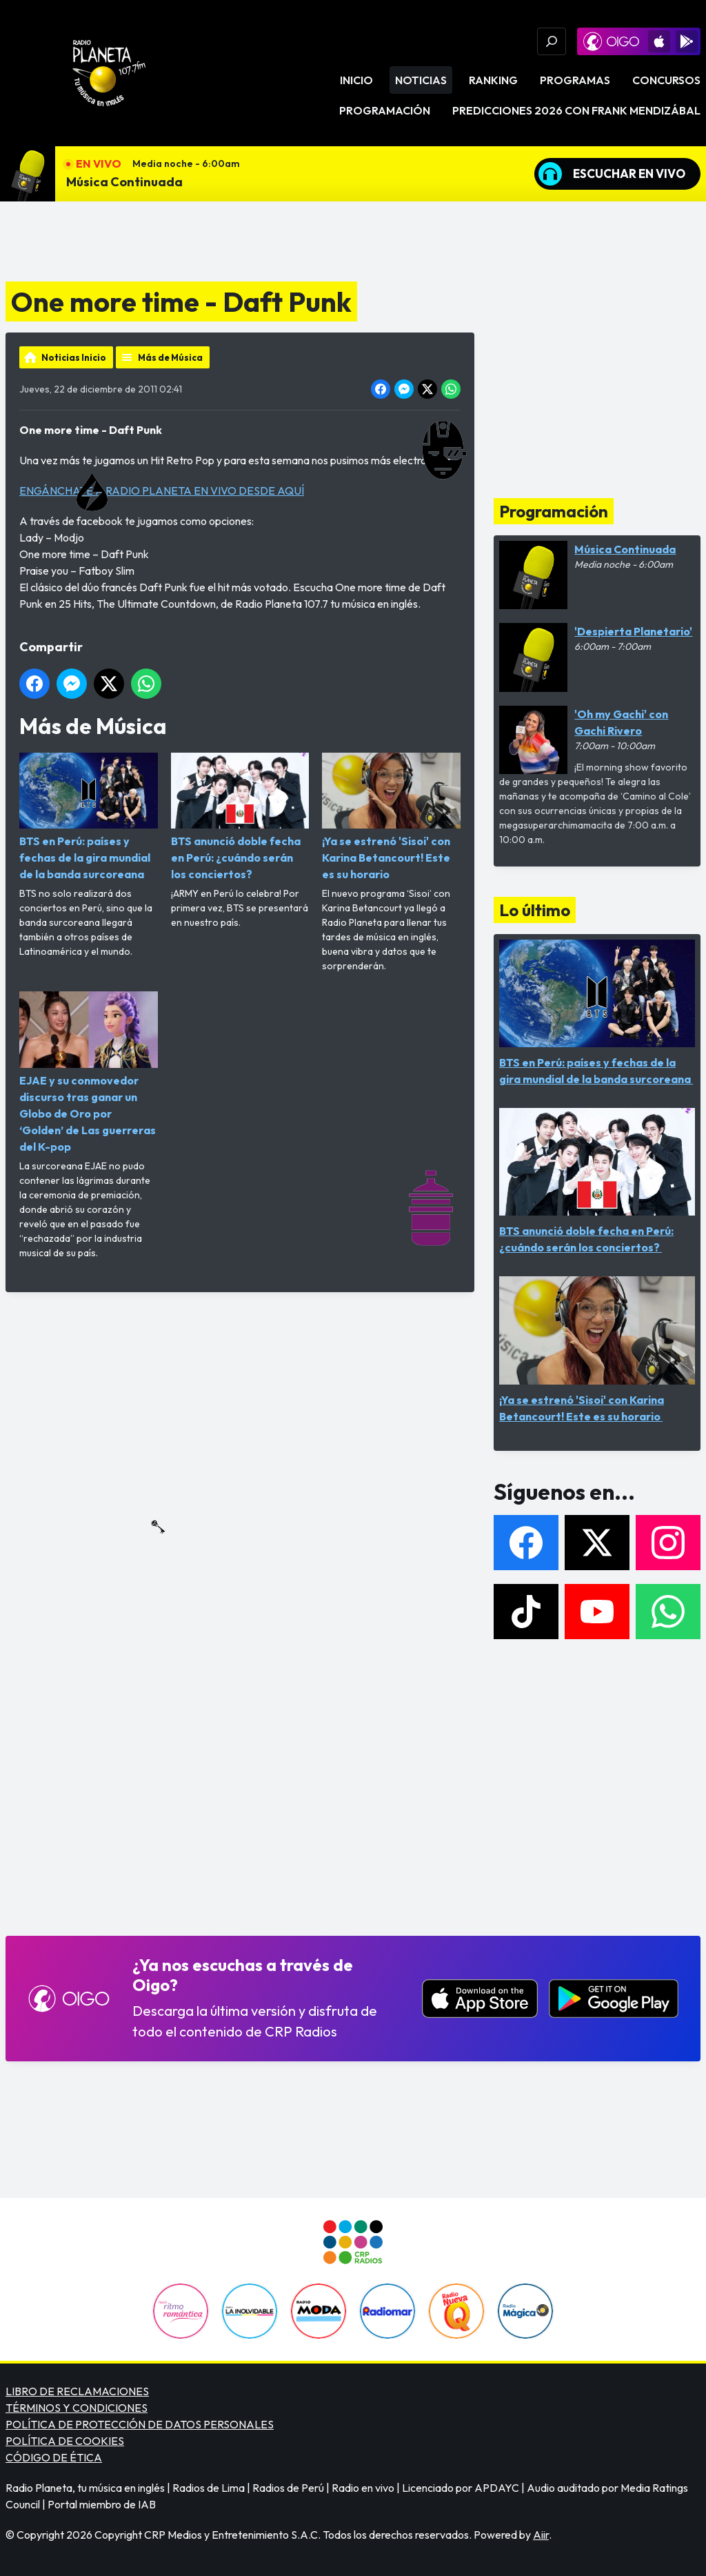 This screenshot has height=2576, width=706. I want to click on indicates hydroelectric or water-based power, so click(92, 491).